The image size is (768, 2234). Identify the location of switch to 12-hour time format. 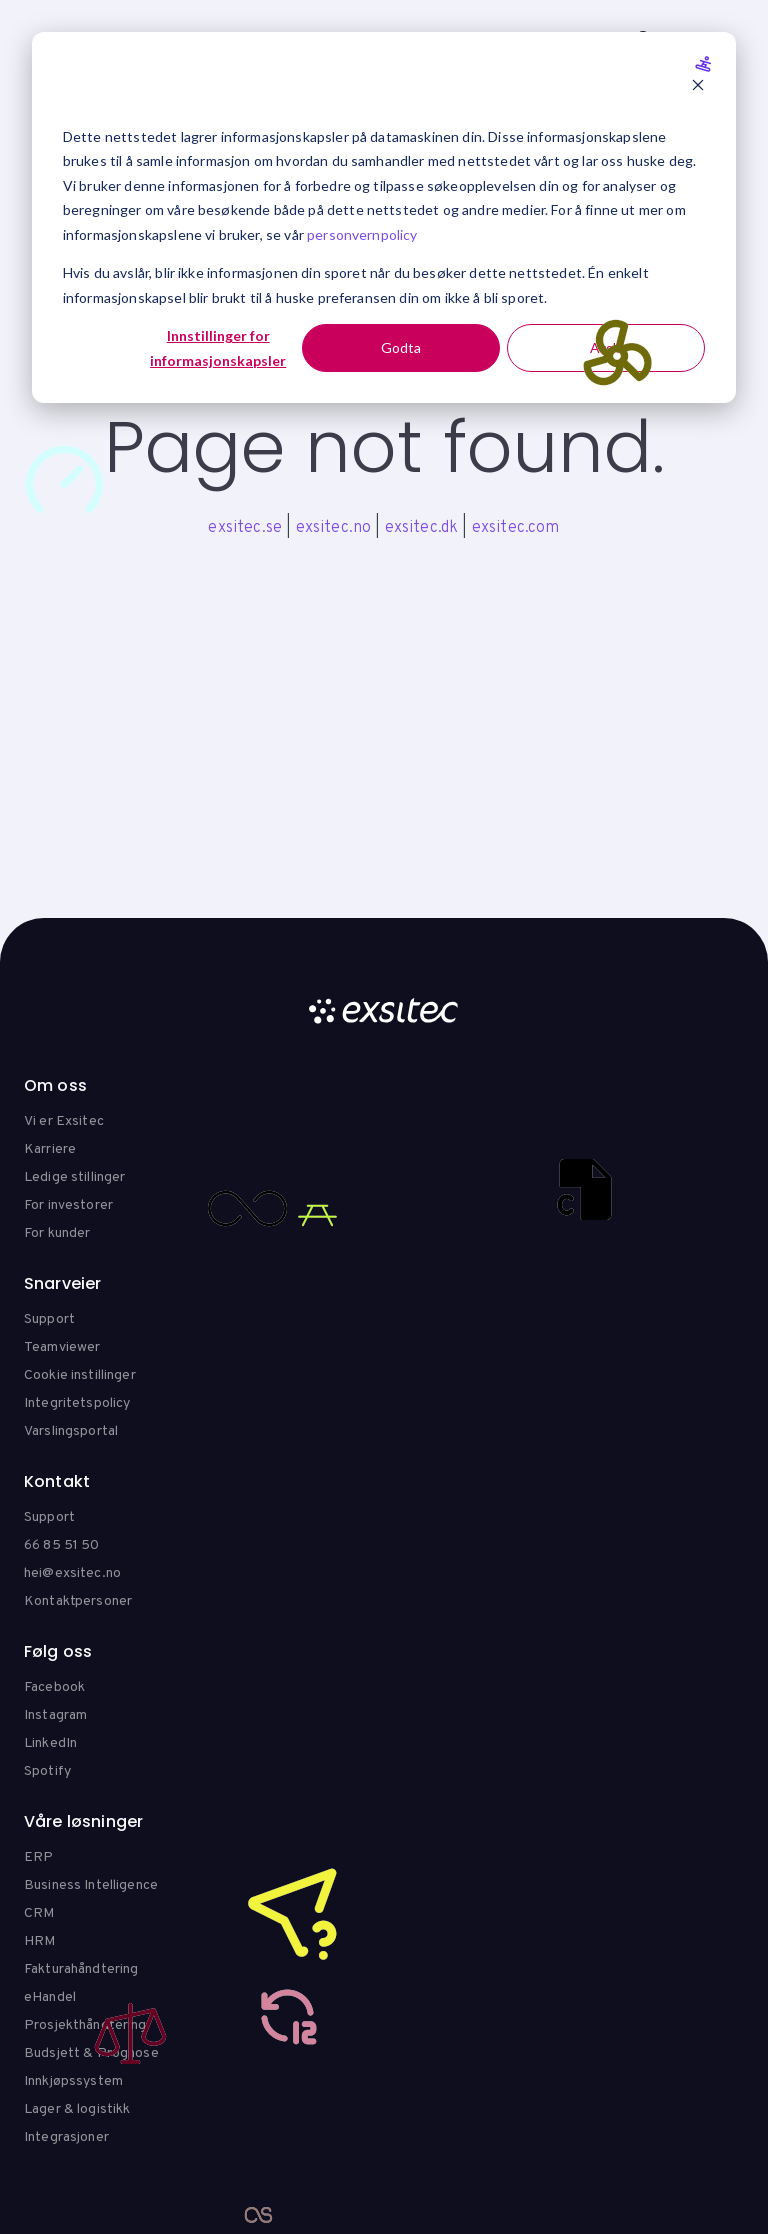
(287, 2015).